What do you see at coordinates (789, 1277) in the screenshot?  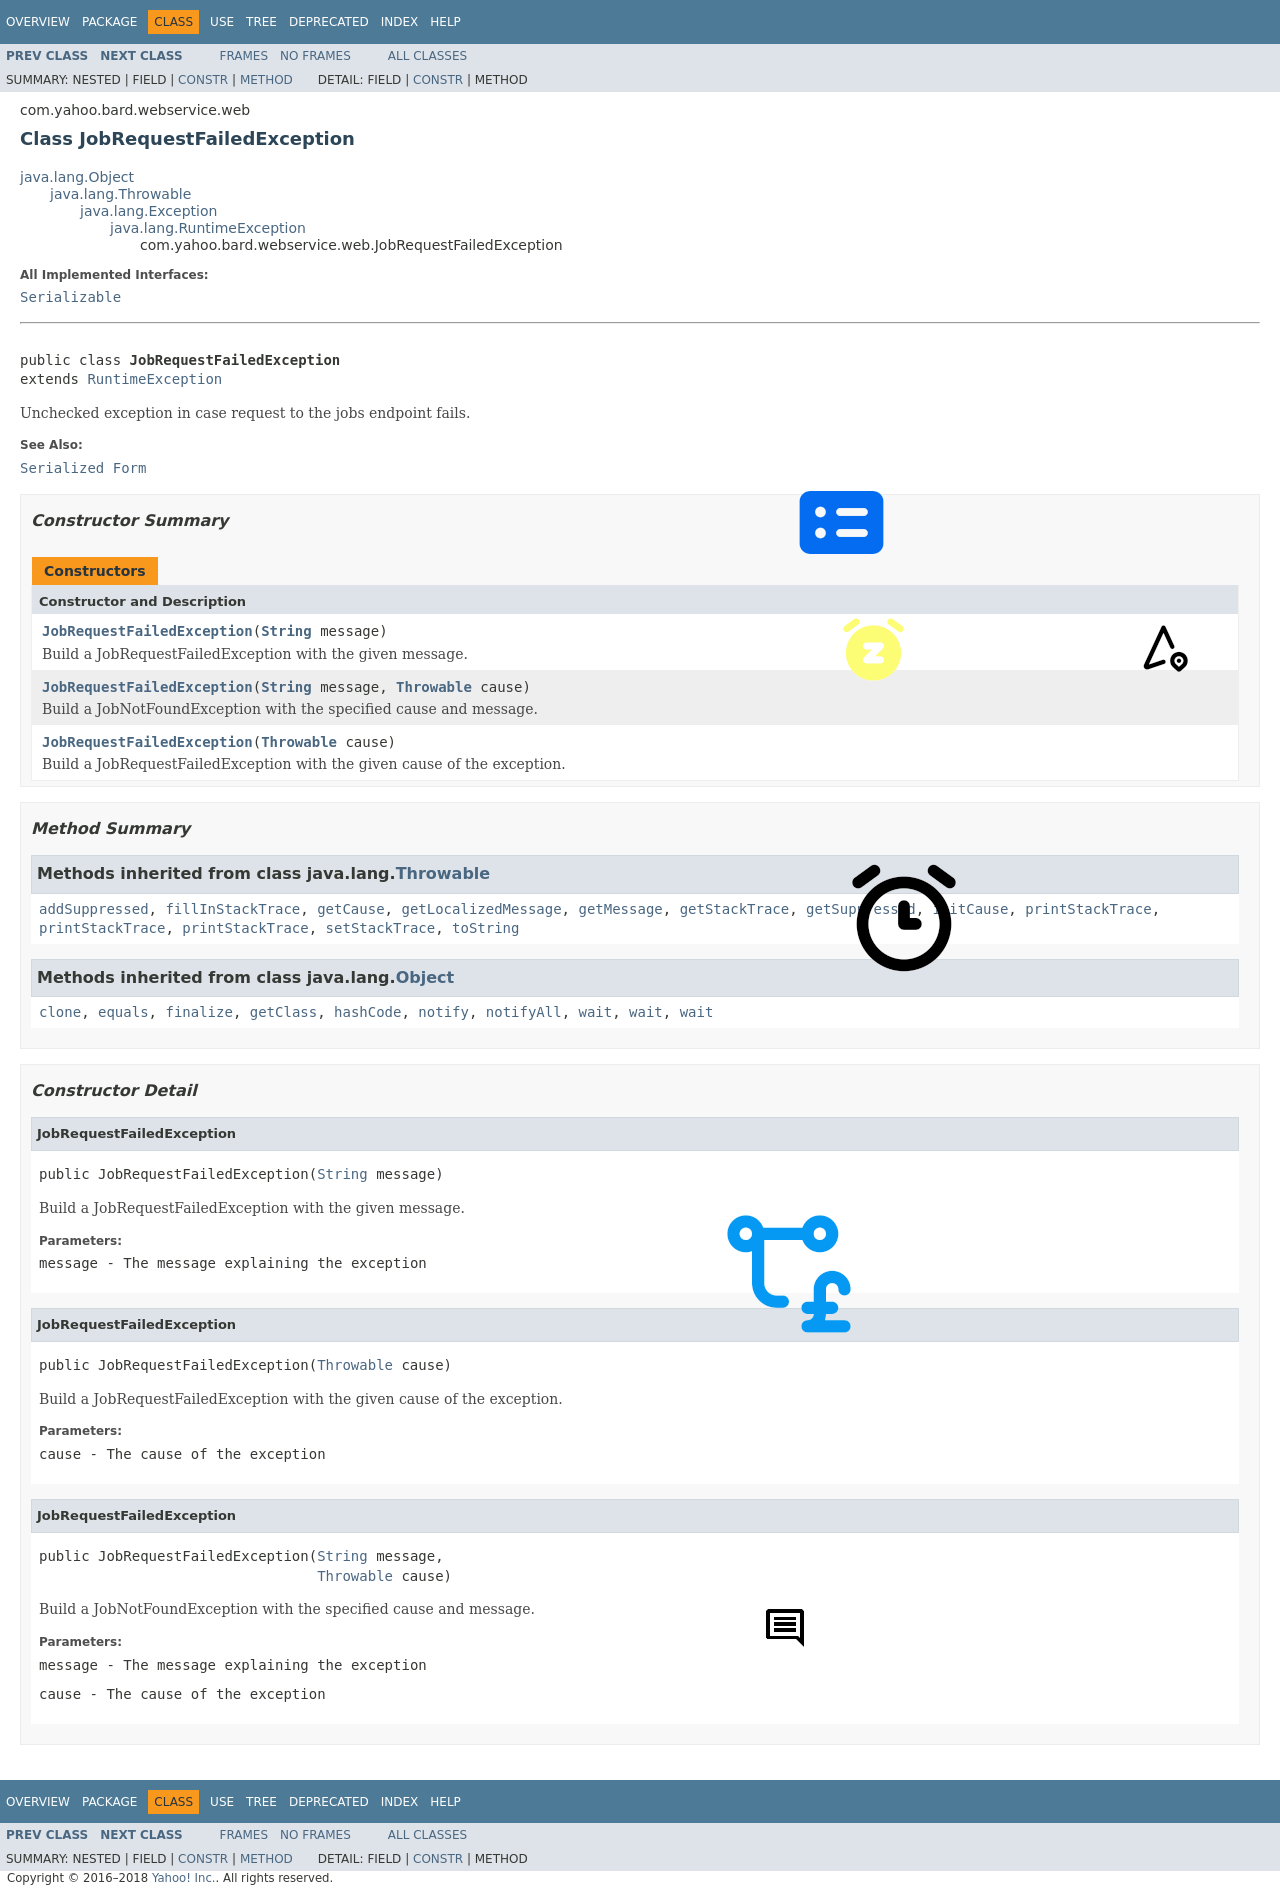 I see `transfer funds in pounds sterling` at bounding box center [789, 1277].